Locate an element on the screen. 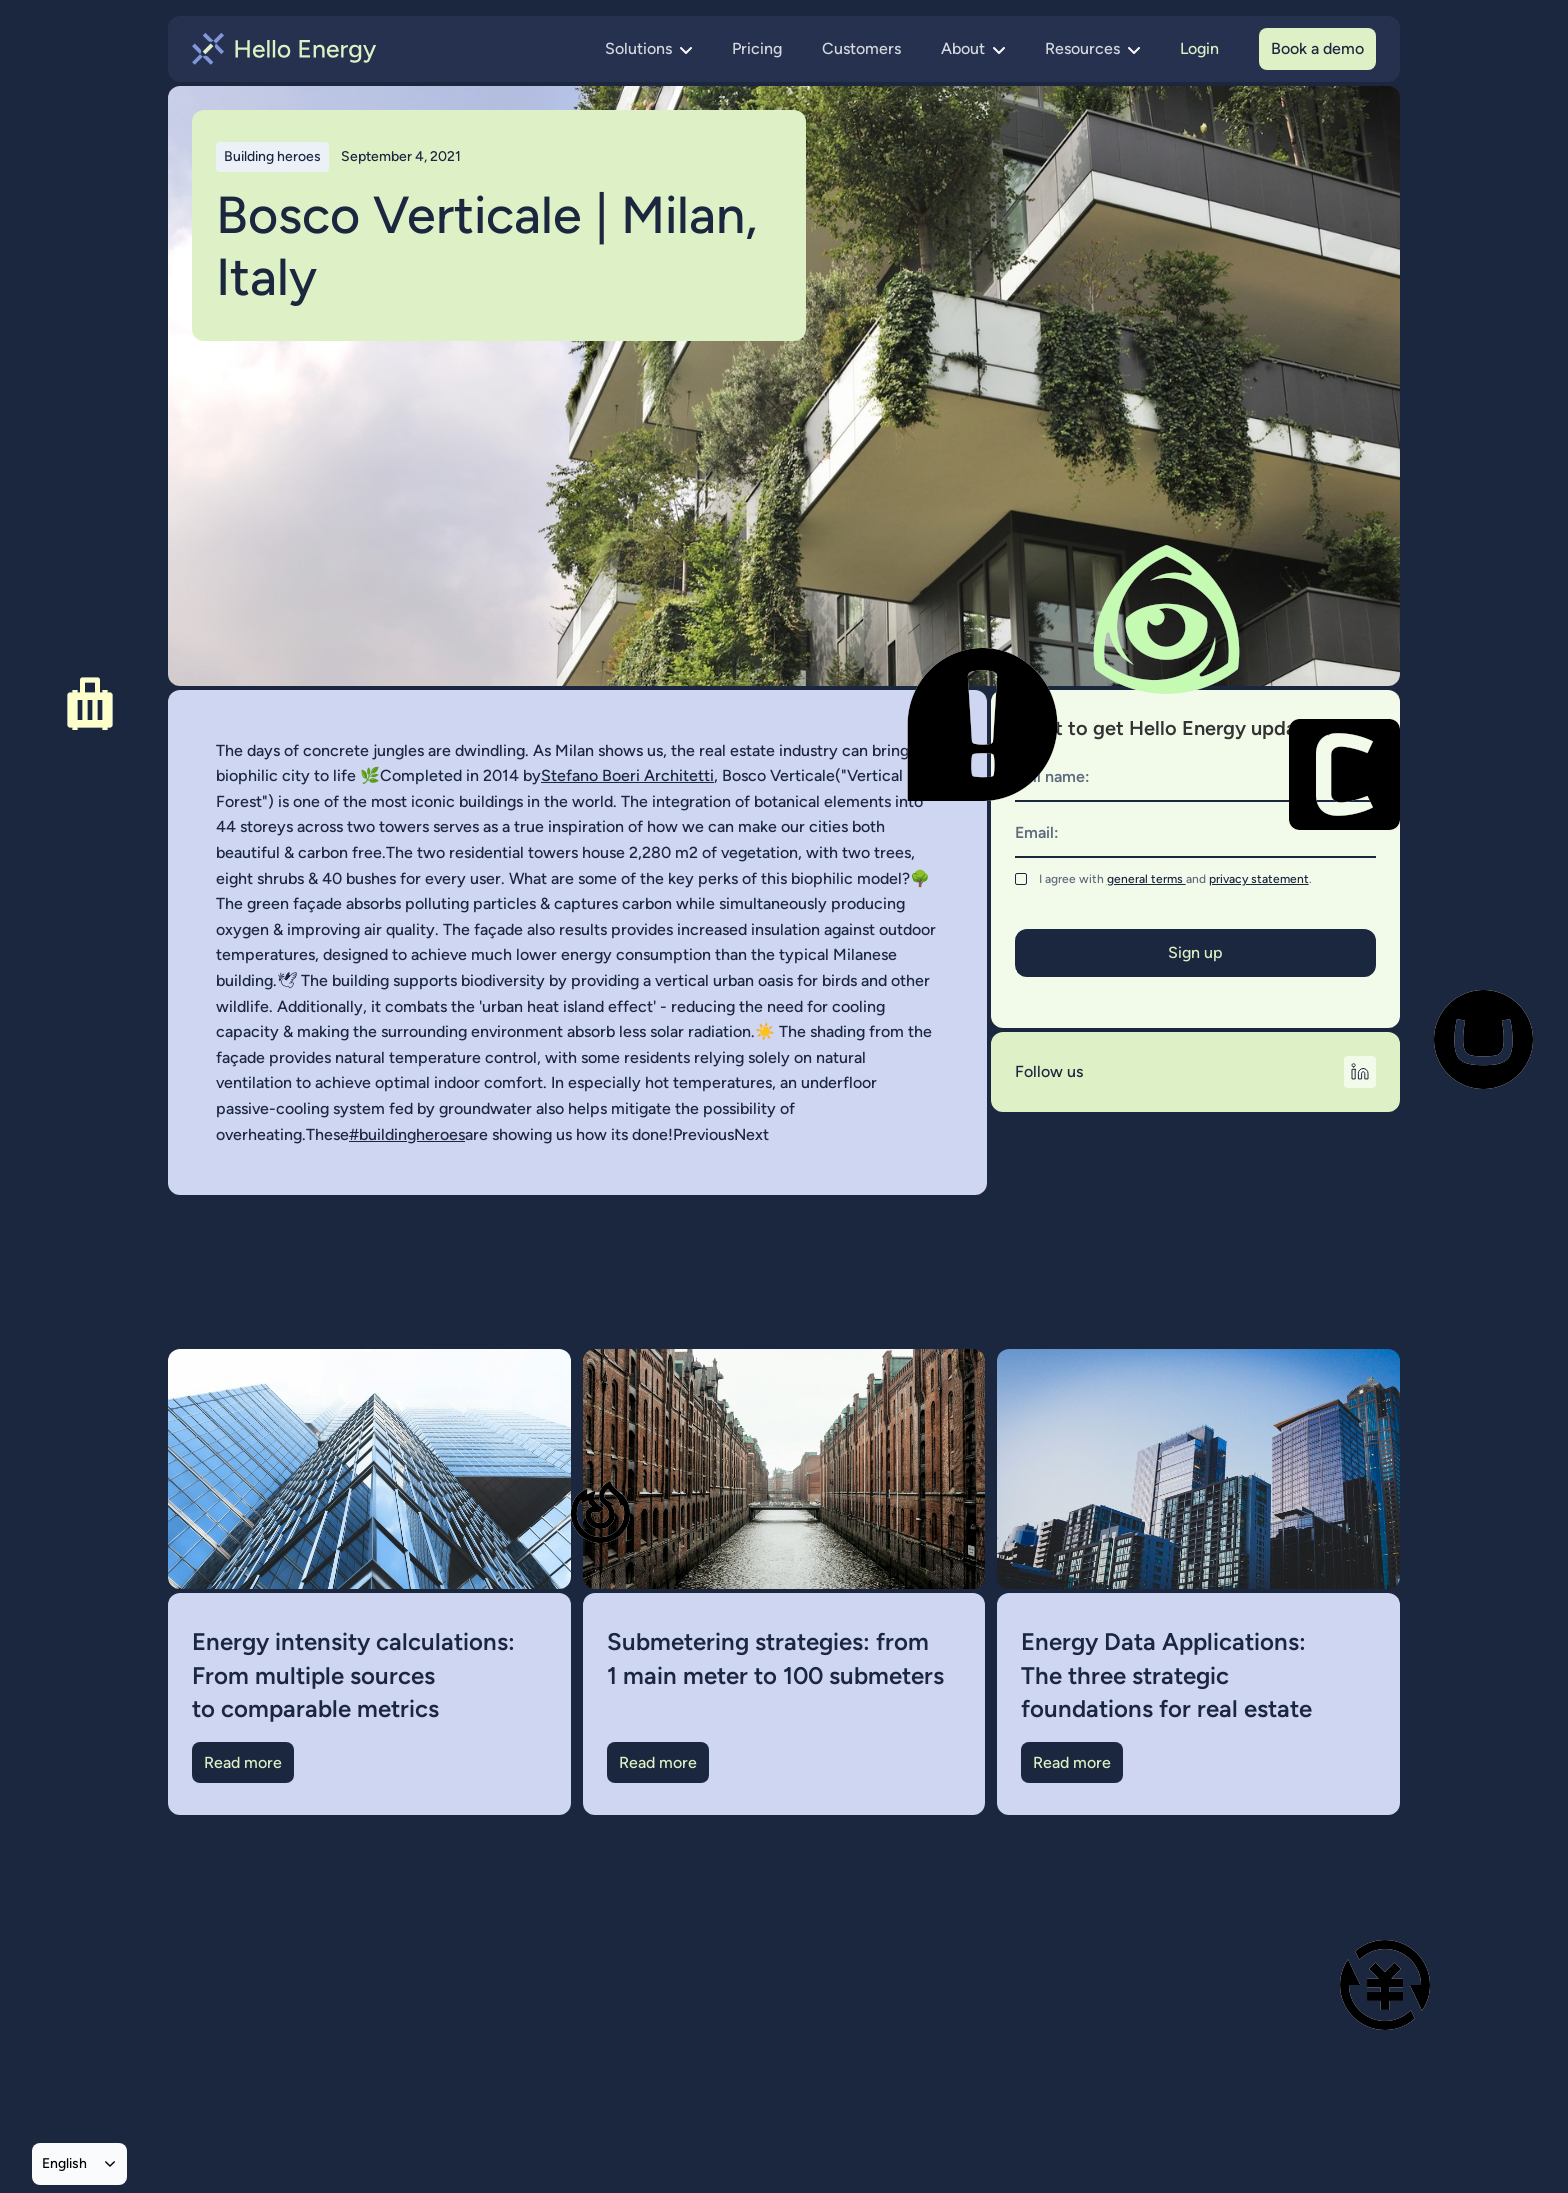 Image resolution: width=1568 pixels, height=2193 pixels. open Firefox browser is located at coordinates (600, 1513).